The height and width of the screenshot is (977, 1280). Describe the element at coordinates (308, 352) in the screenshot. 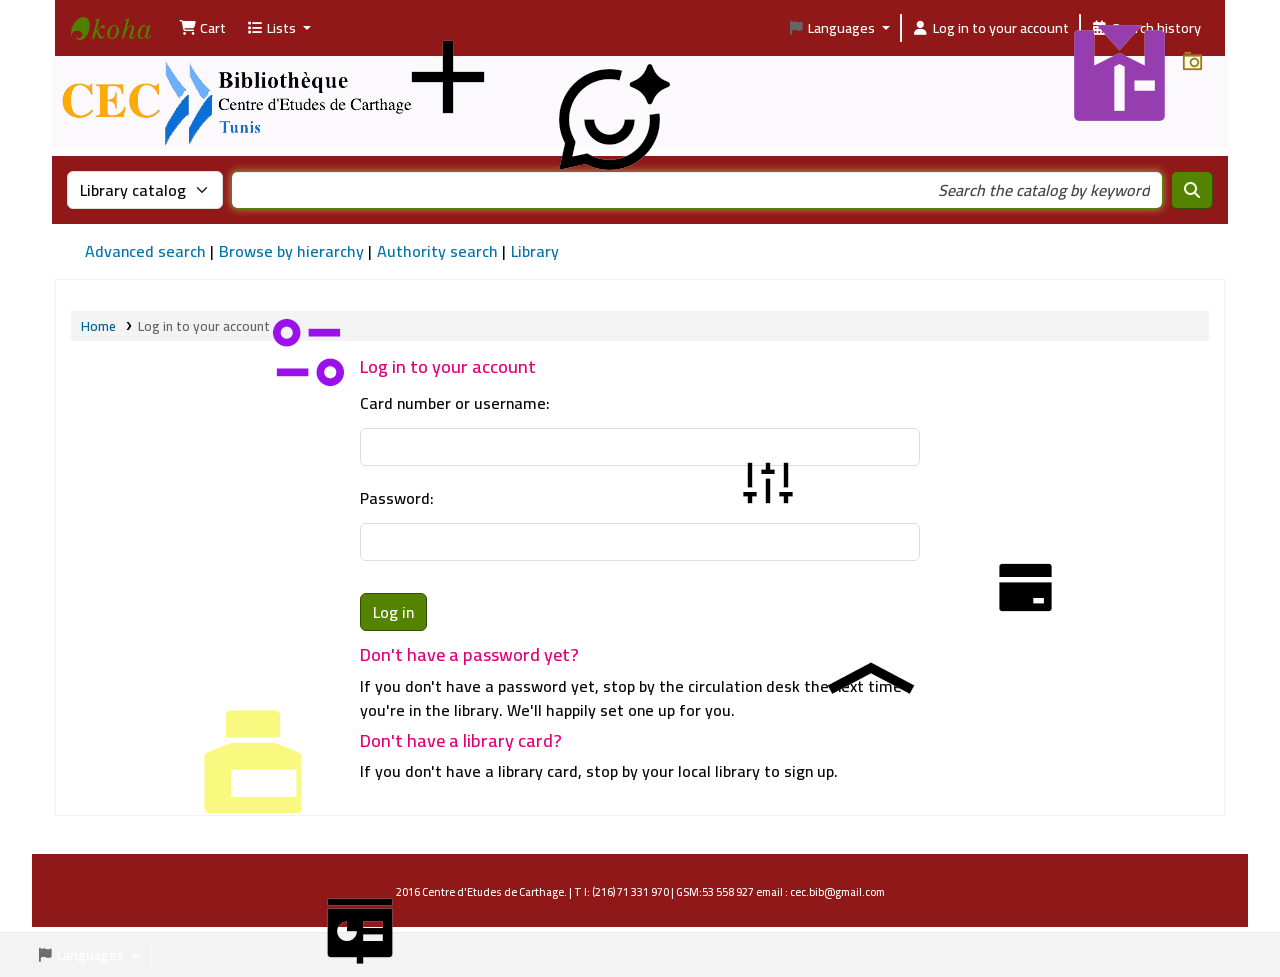

I see `adjust audio equalizer settings` at that location.